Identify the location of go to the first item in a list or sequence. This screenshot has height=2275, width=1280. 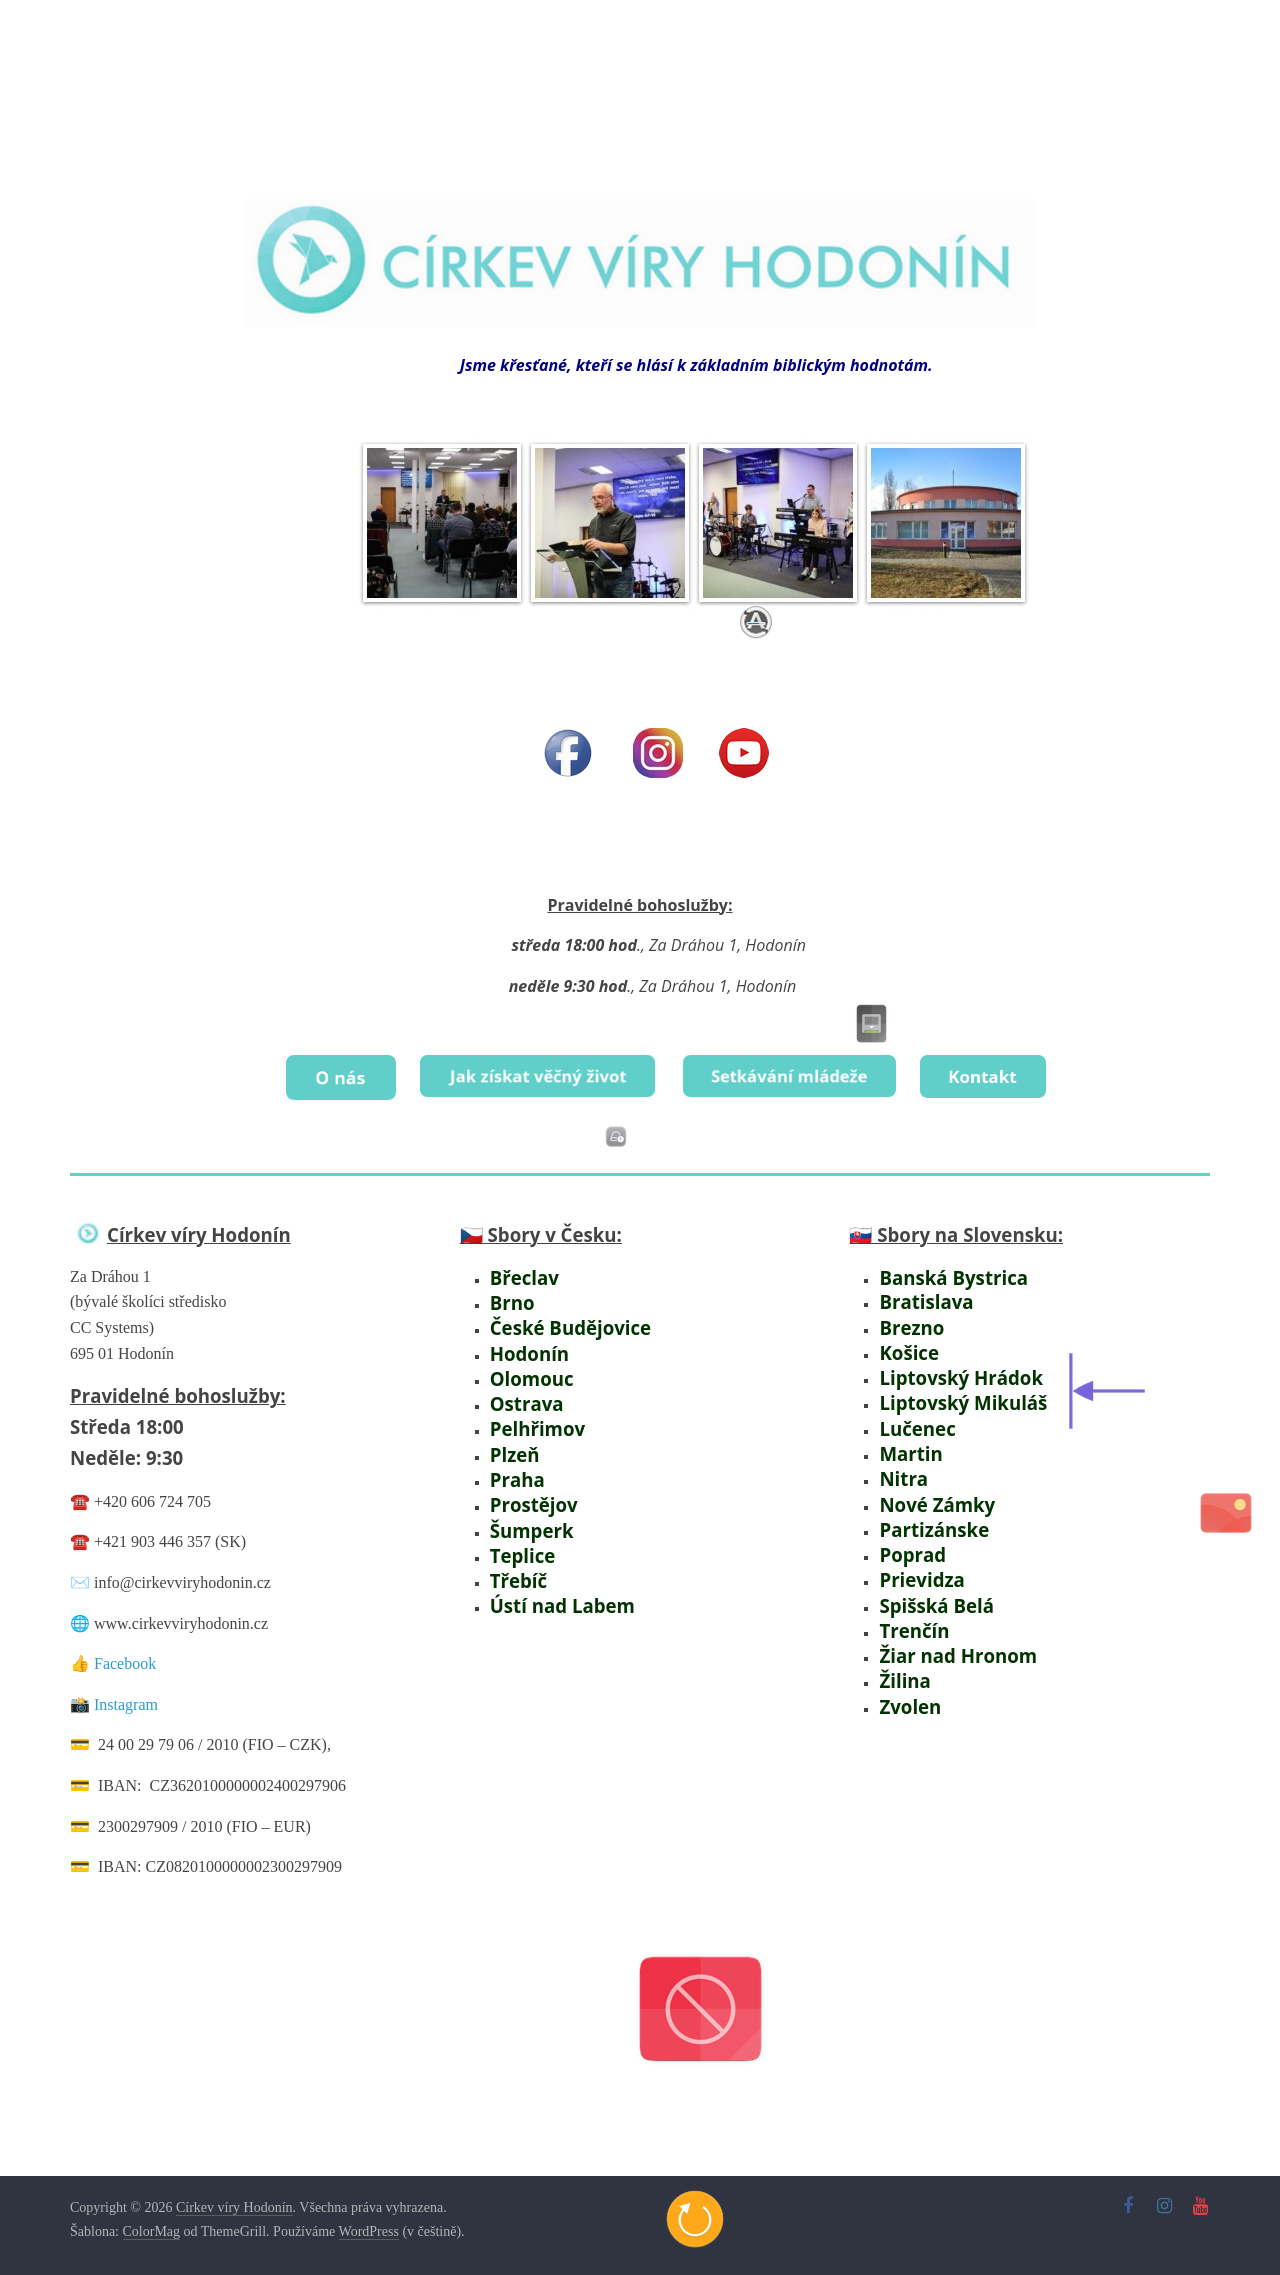
(1107, 1391).